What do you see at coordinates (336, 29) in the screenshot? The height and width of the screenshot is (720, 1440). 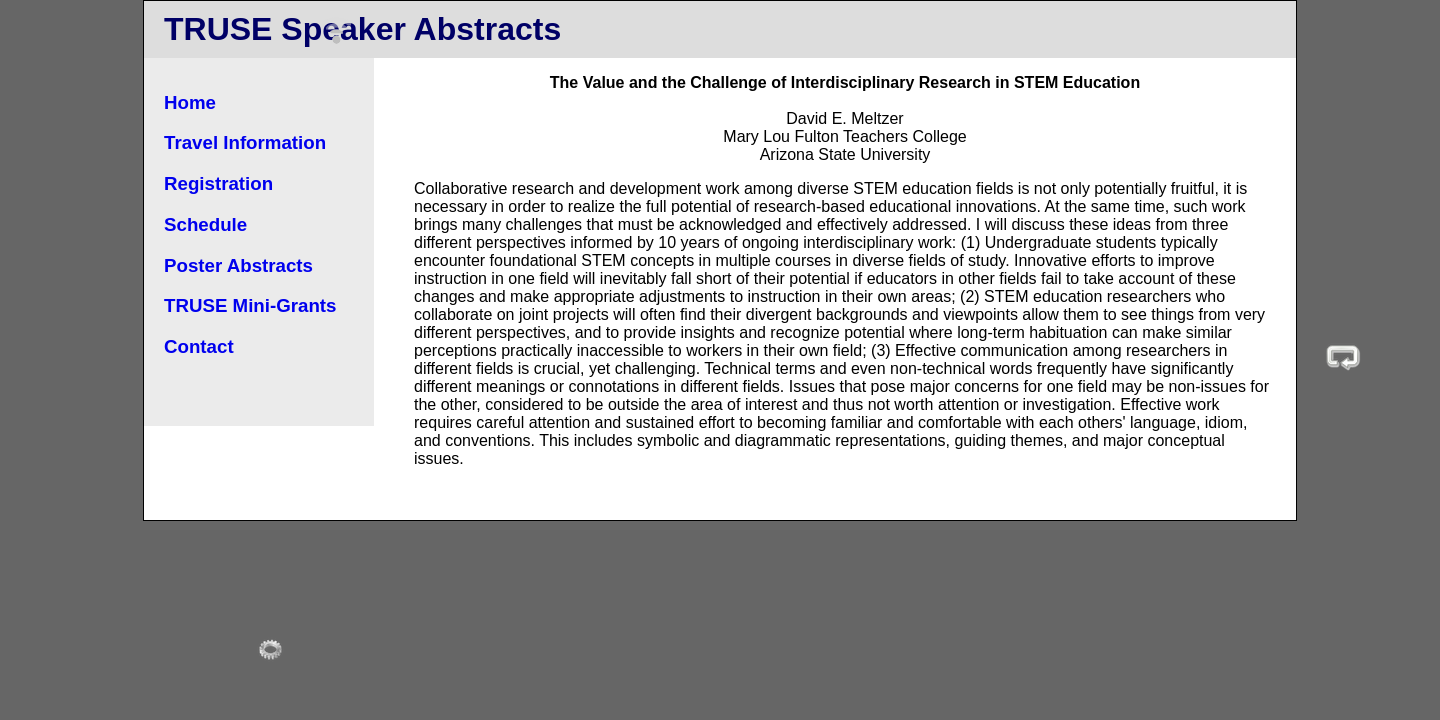 I see `indicates moderate wireless signal strength` at bounding box center [336, 29].